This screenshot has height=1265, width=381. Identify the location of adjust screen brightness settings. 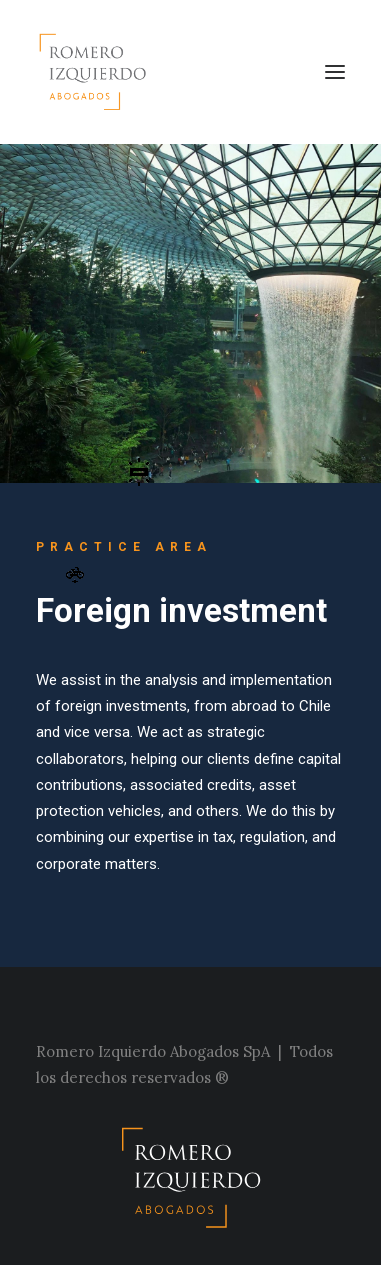
(139, 472).